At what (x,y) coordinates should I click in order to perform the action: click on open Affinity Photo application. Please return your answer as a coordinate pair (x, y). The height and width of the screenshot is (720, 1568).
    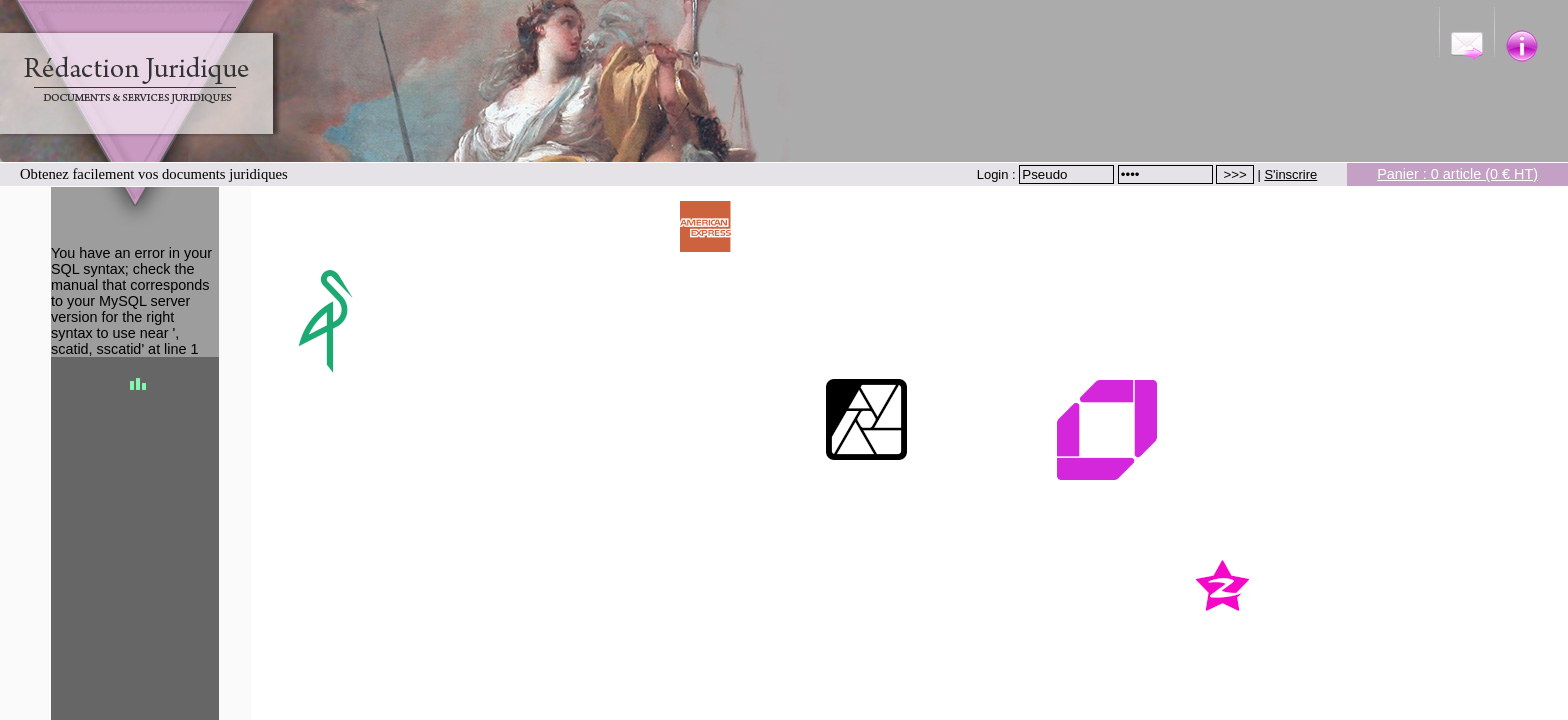
    Looking at the image, I should click on (866, 419).